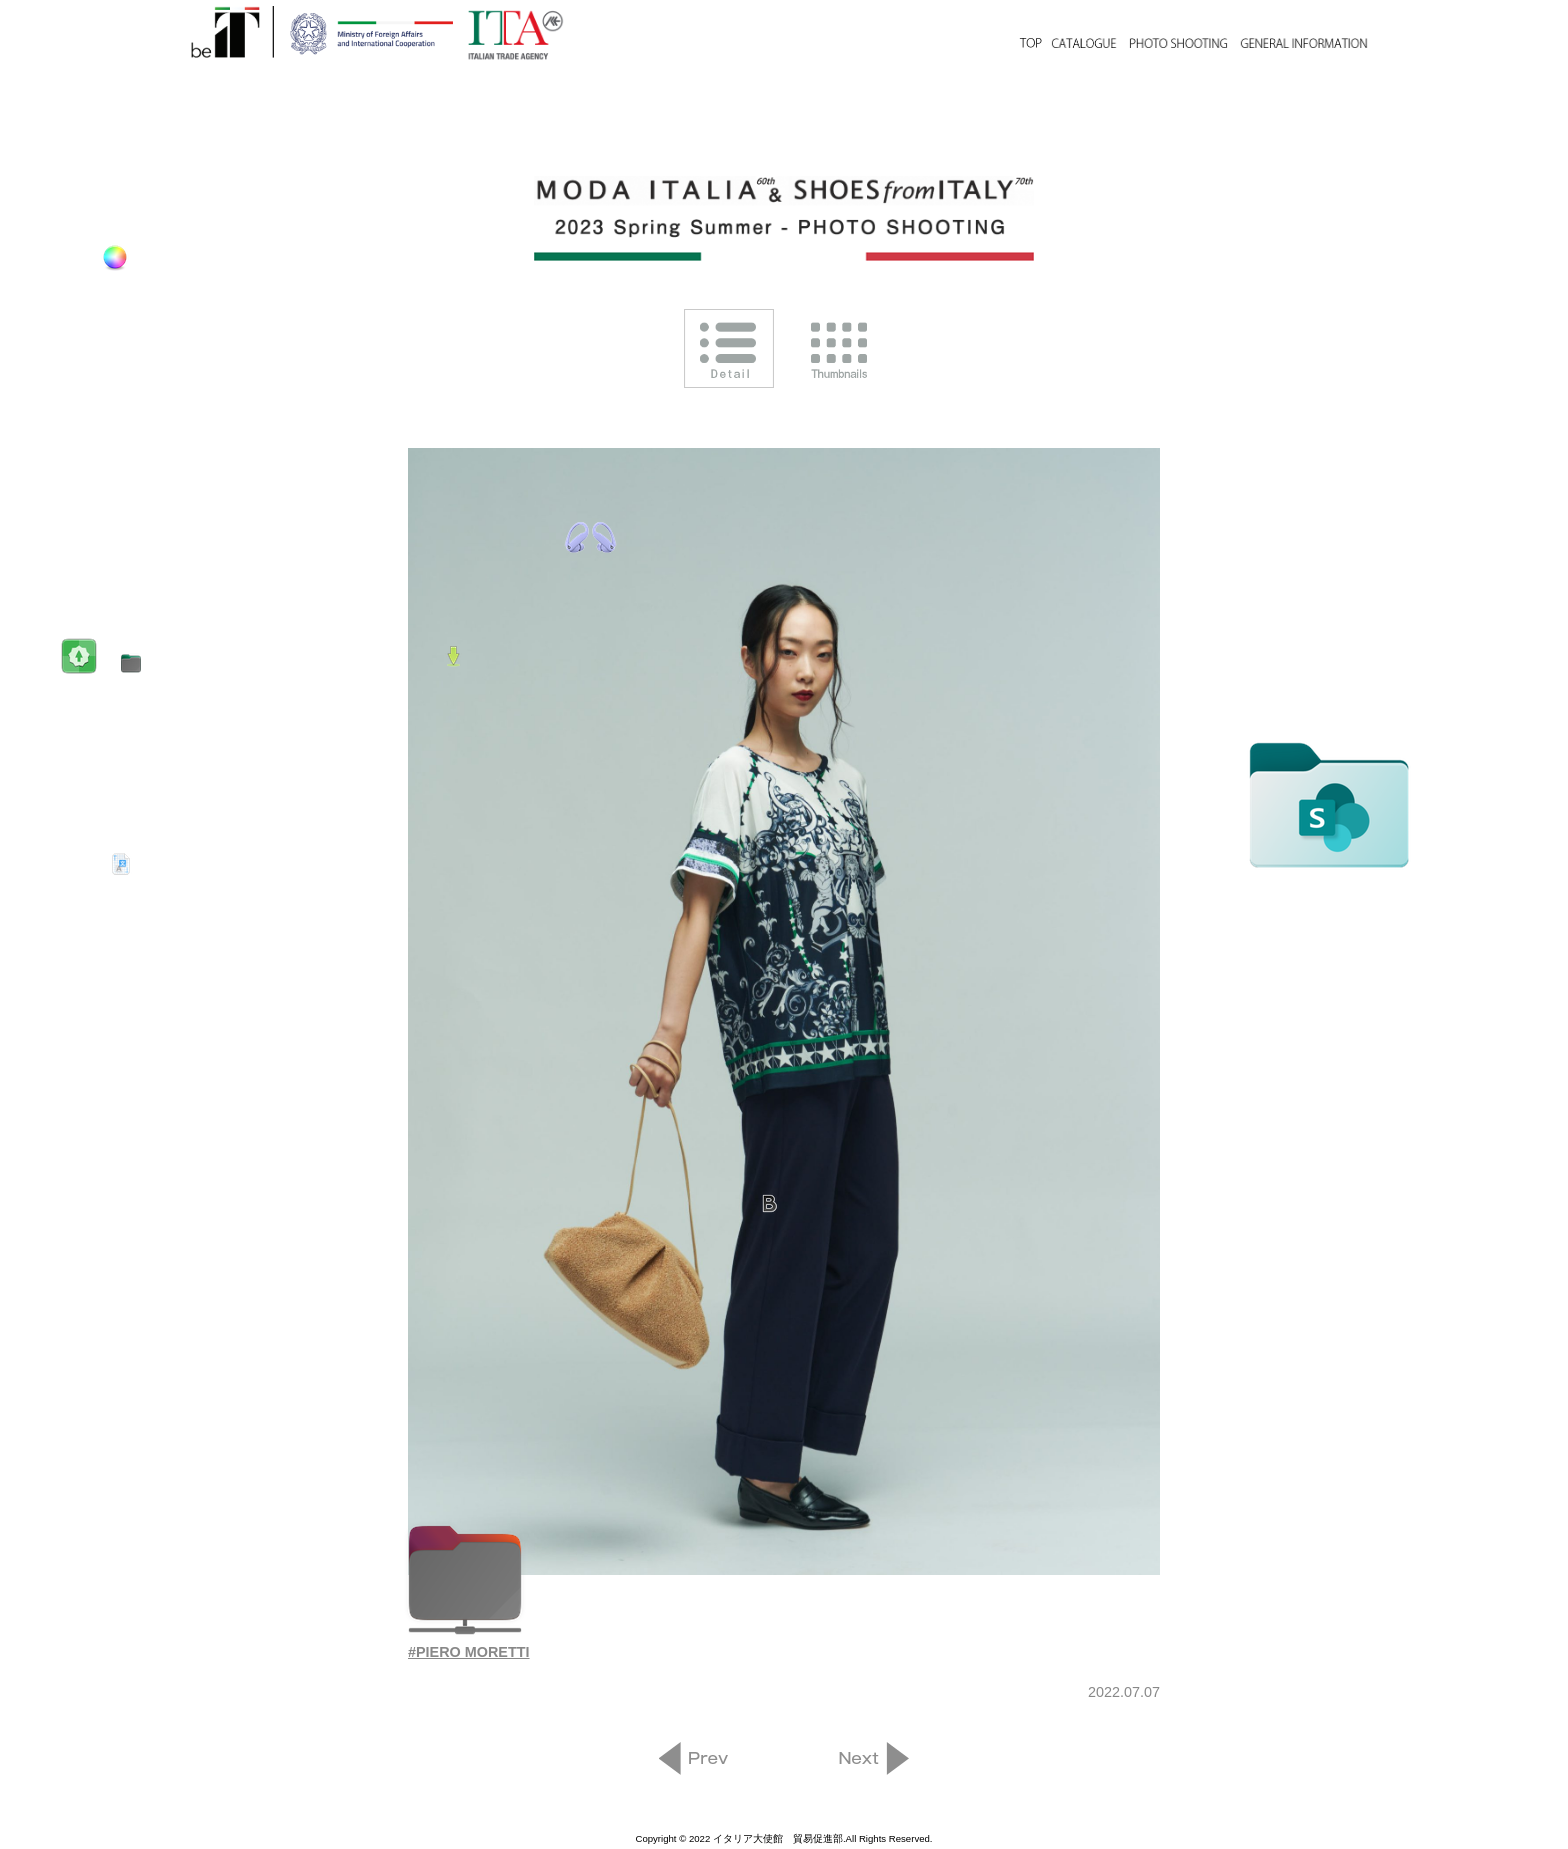 The width and height of the screenshot is (1568, 1849). What do you see at coordinates (115, 257) in the screenshot?
I see `customize profile background color` at bounding box center [115, 257].